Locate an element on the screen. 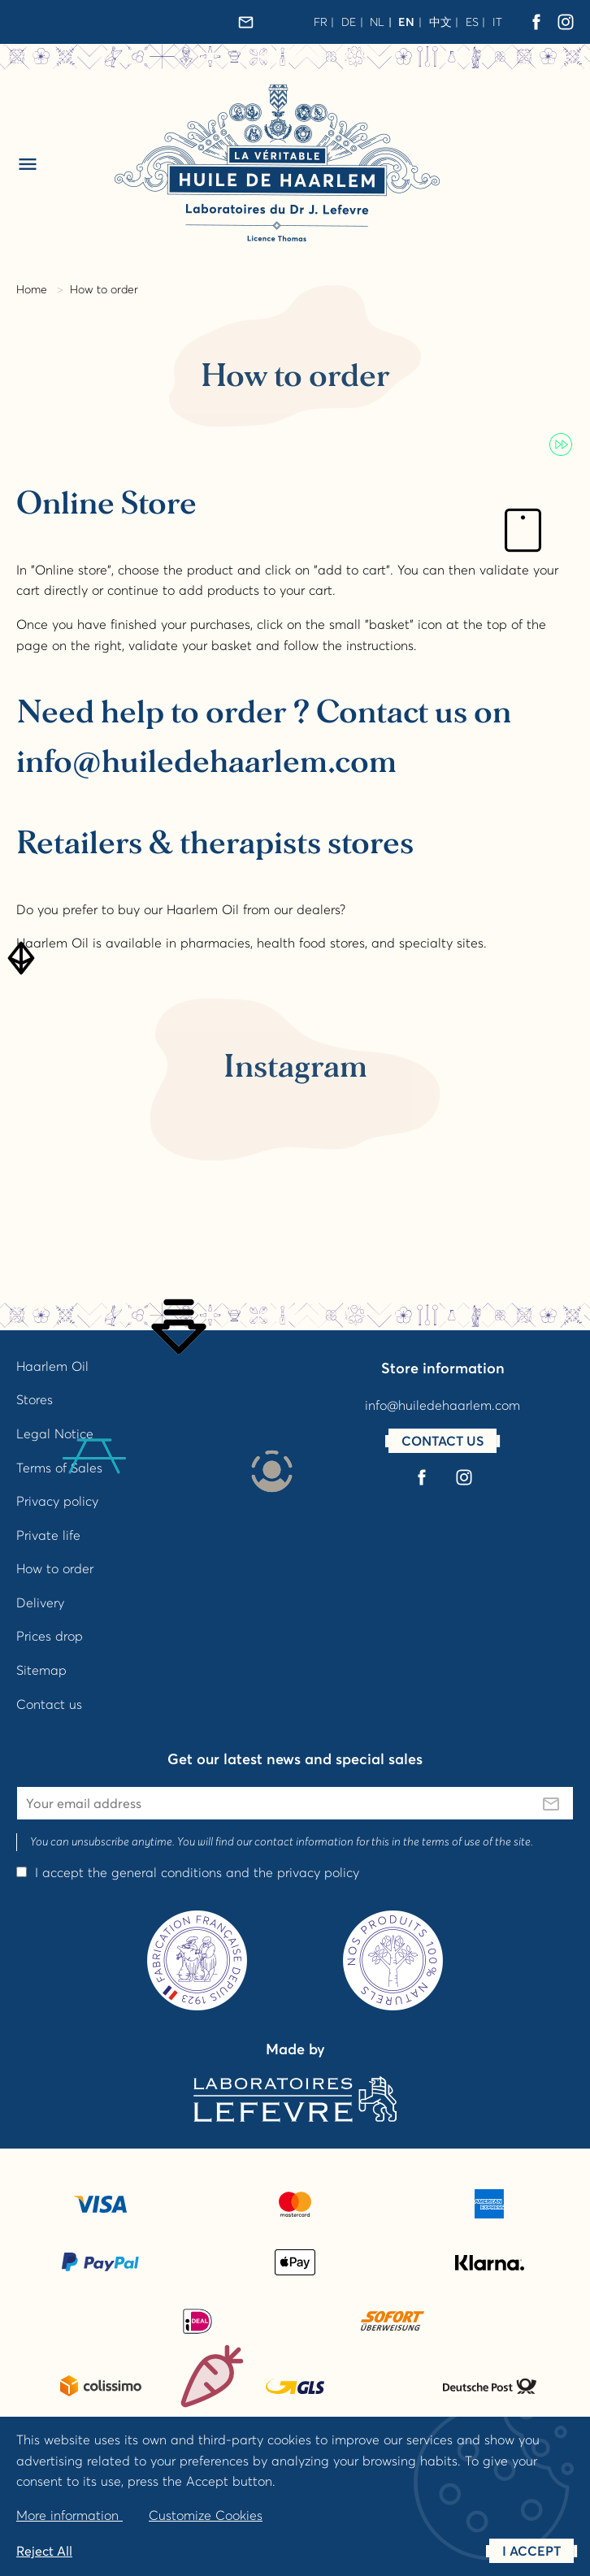  tablet device with front-facing camera is located at coordinates (523, 530).